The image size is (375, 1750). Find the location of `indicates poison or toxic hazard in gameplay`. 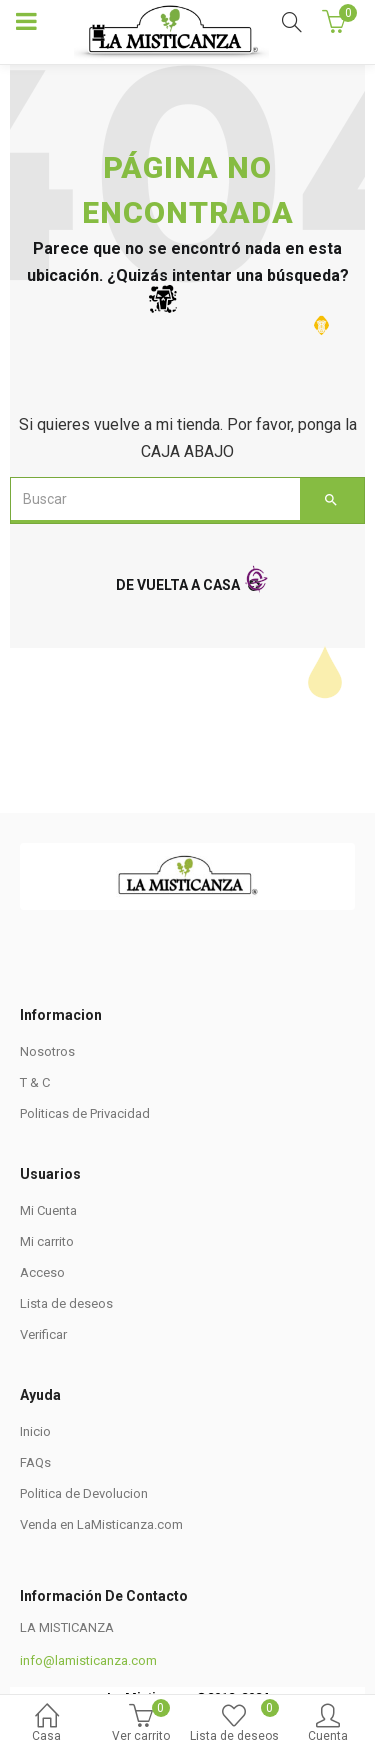

indicates poison or toxic hazard in gameplay is located at coordinates (163, 299).